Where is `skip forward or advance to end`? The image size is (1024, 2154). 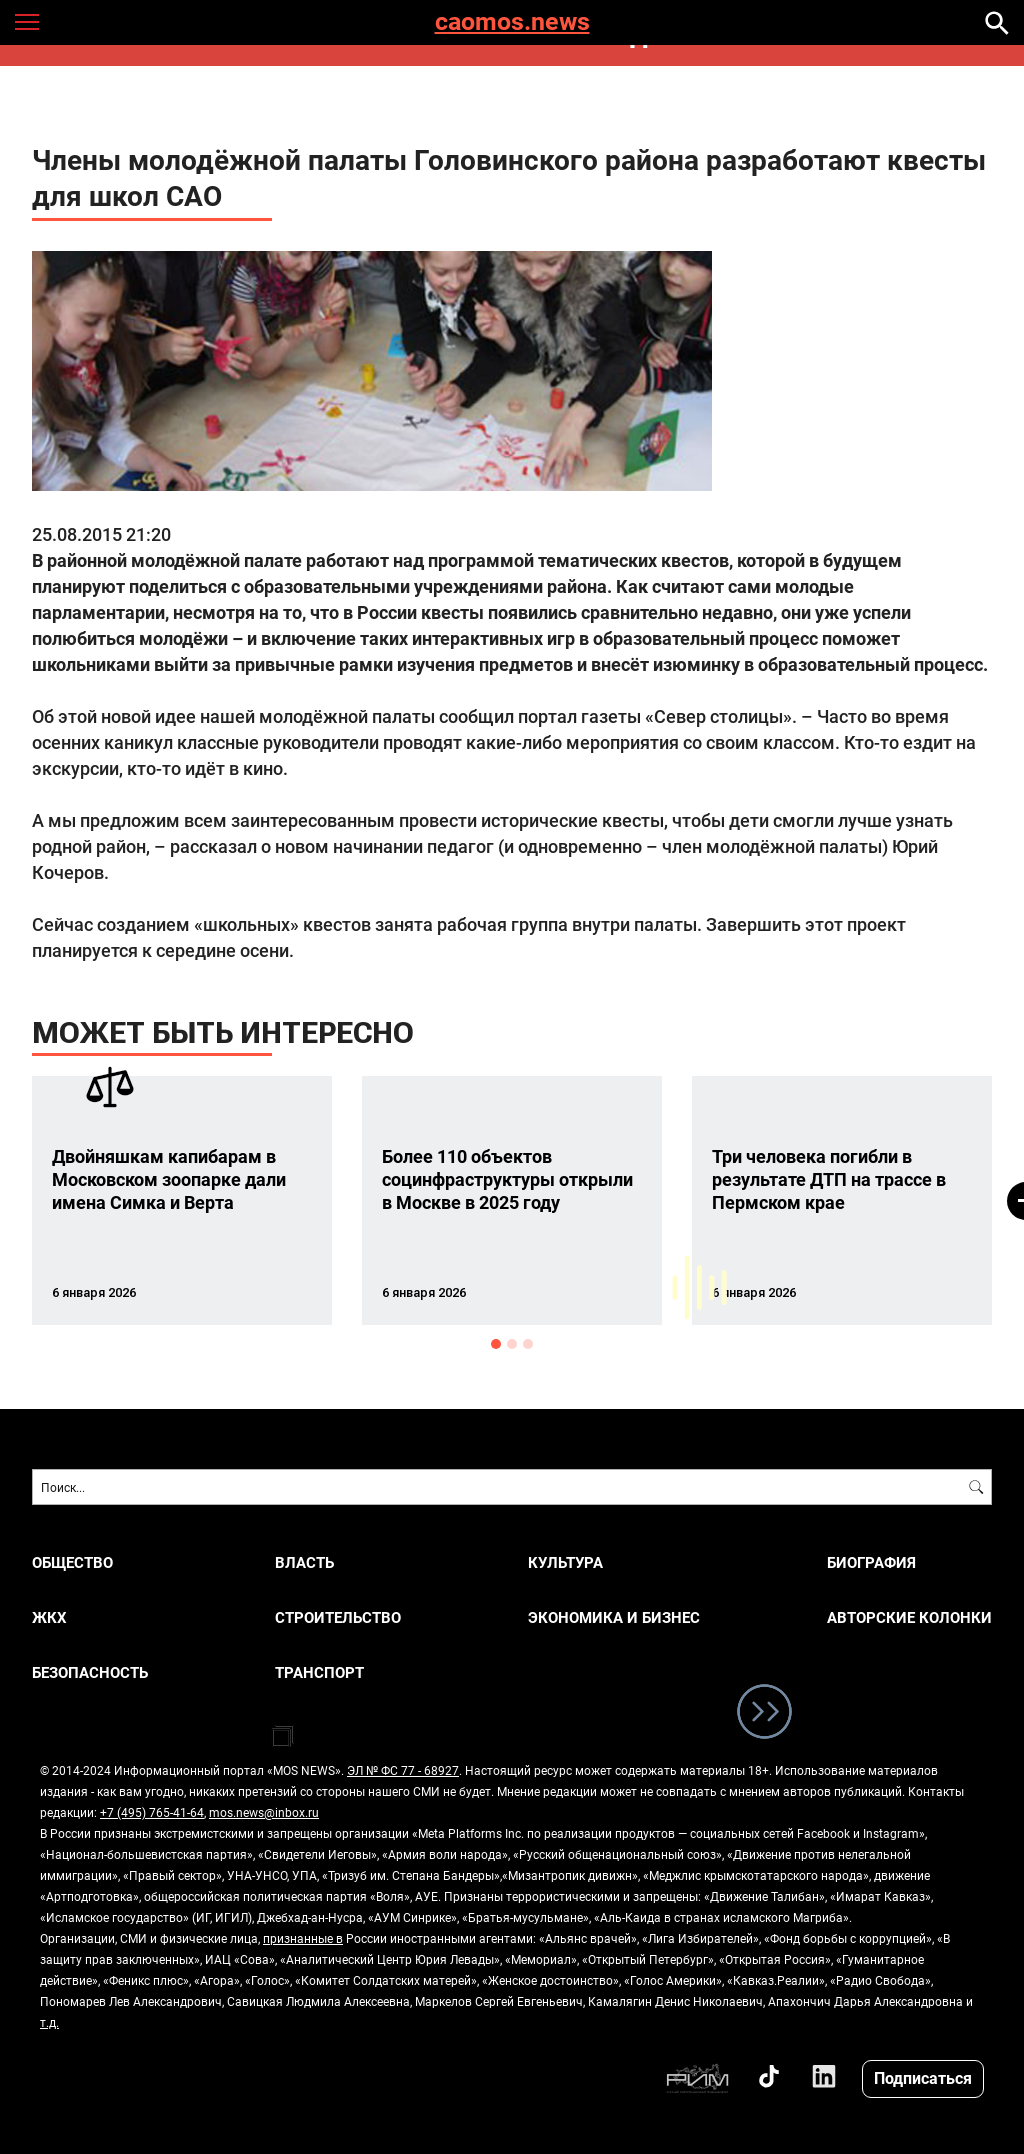 skip forward or advance to end is located at coordinates (764, 1711).